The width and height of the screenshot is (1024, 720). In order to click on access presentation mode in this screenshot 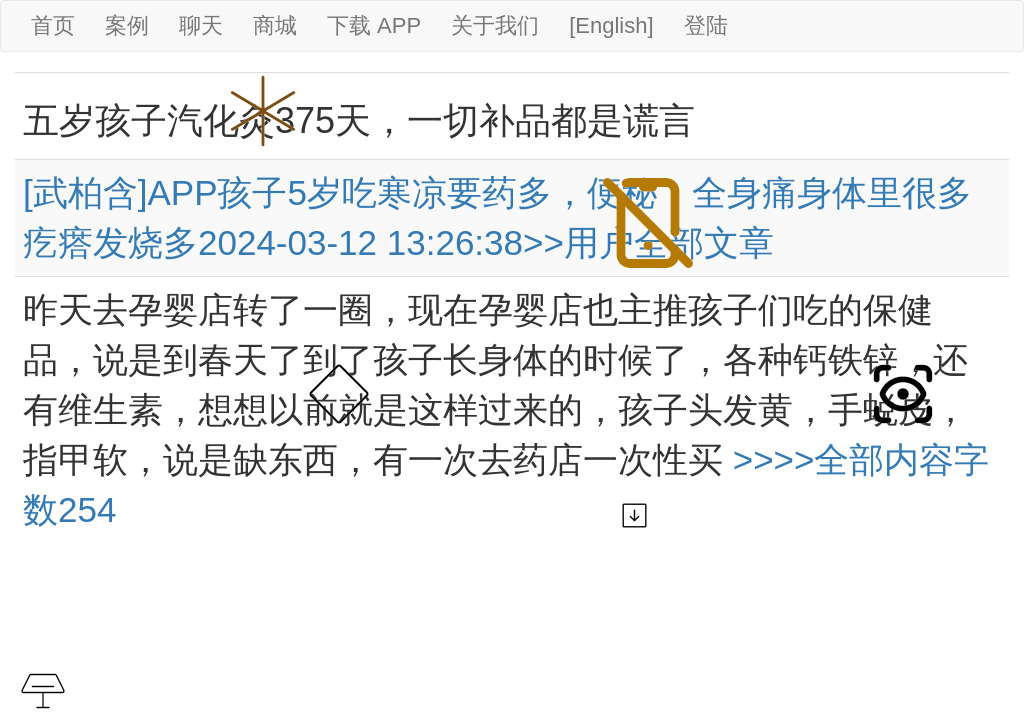, I will do `click(43, 691)`.